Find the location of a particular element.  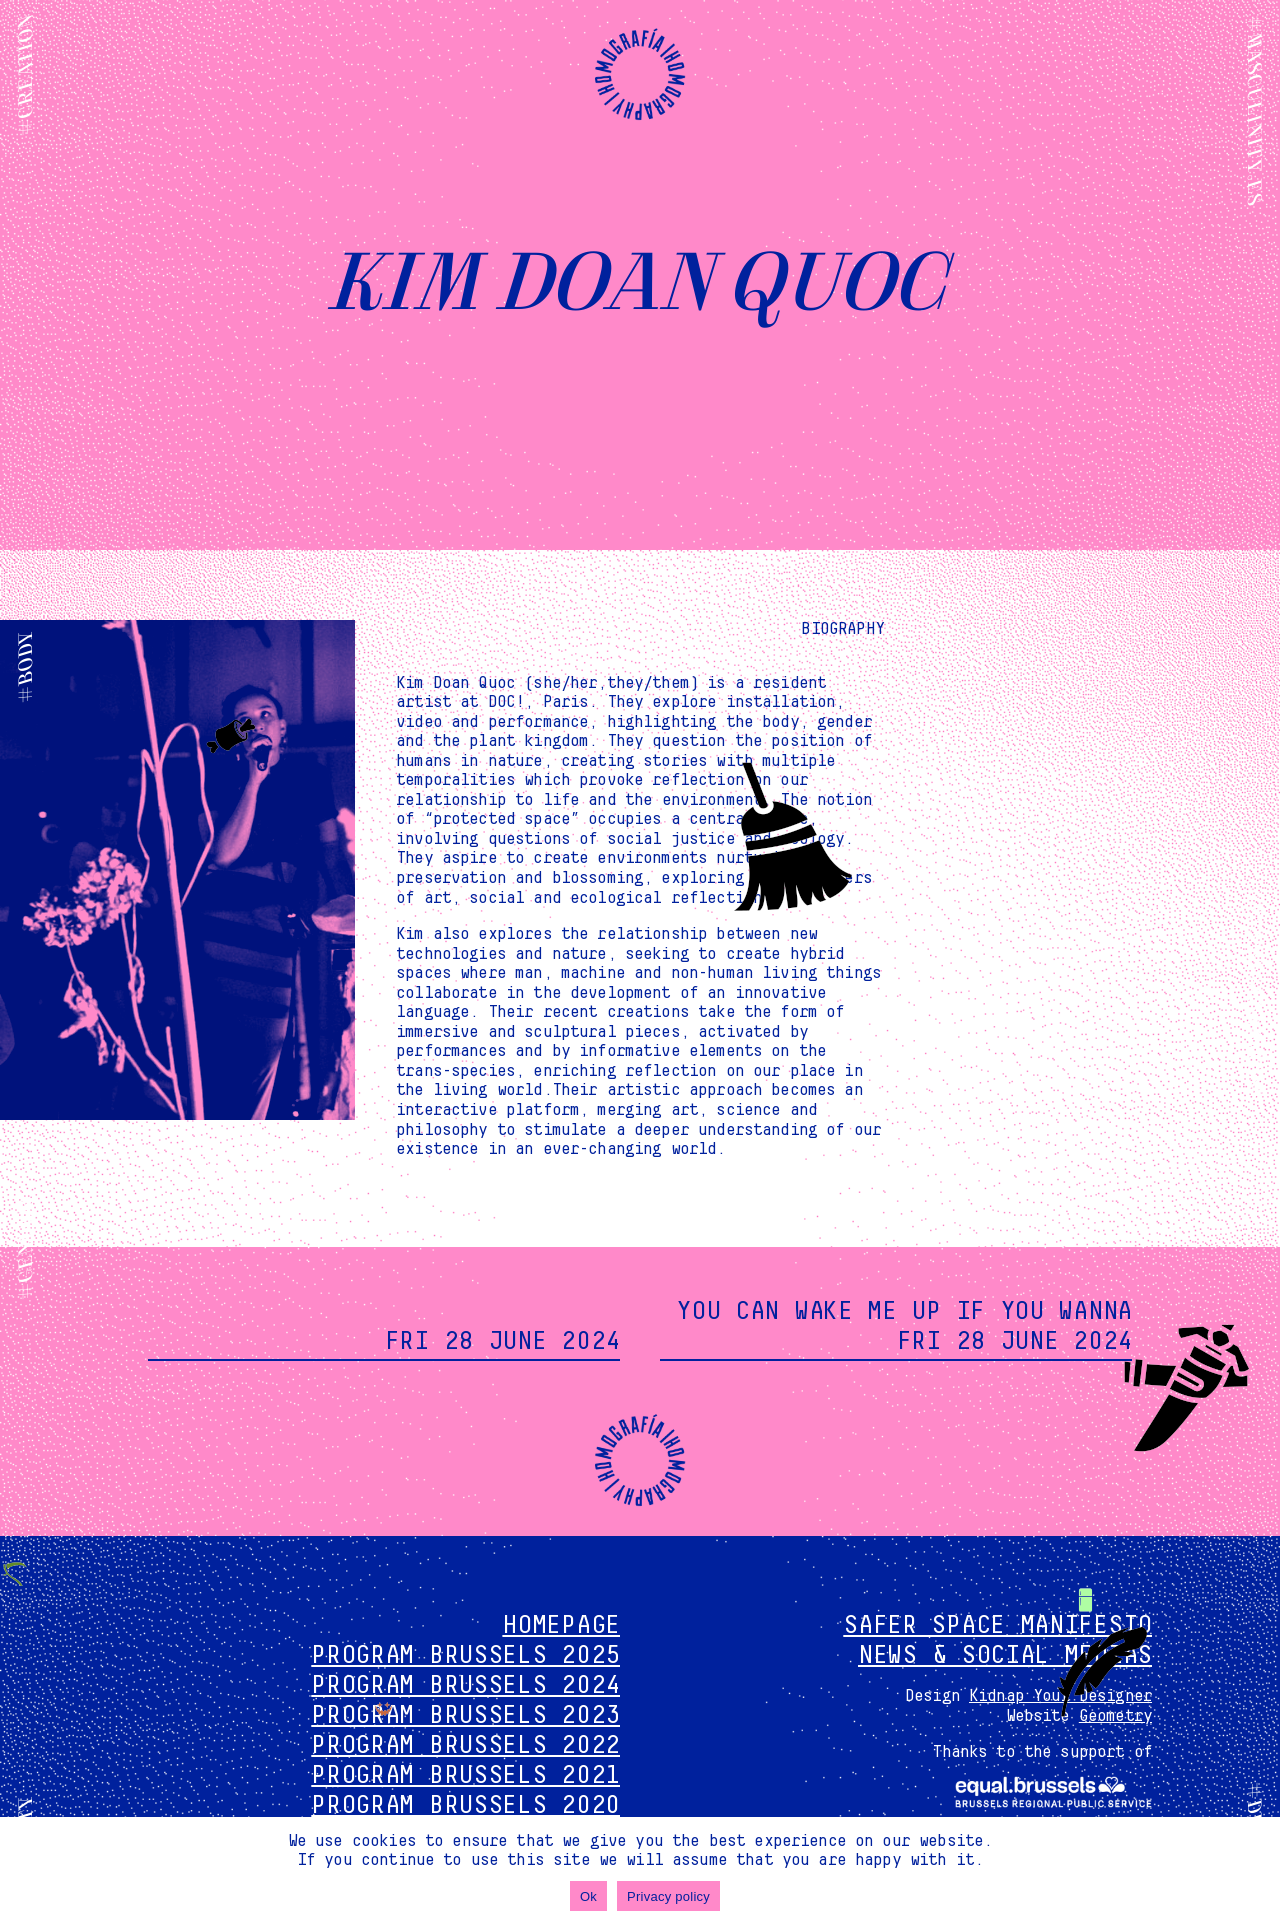

compose a new message or post is located at coordinates (1101, 1672).